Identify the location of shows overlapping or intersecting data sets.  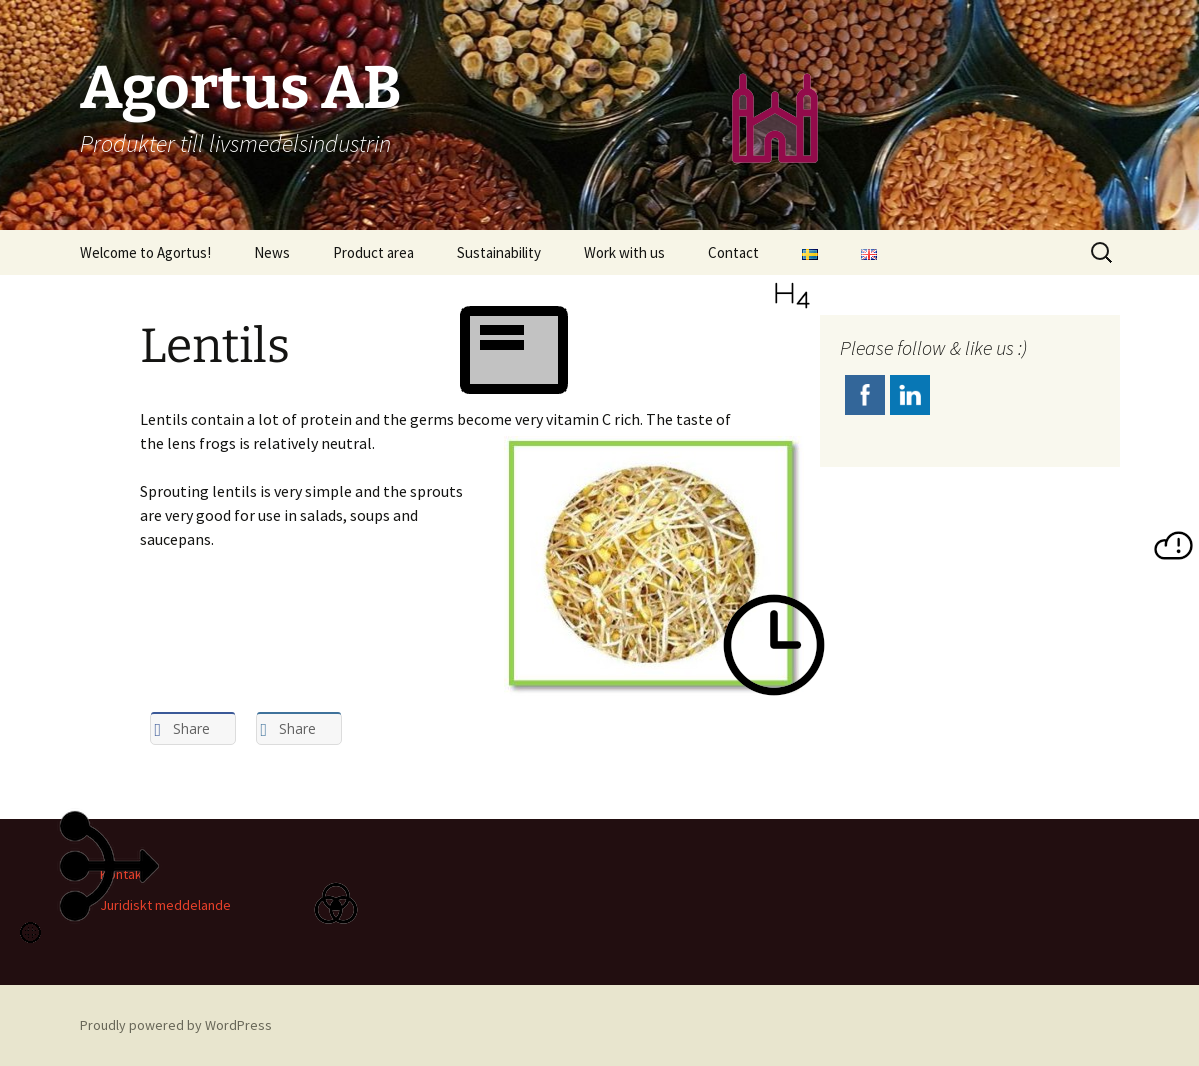
(336, 904).